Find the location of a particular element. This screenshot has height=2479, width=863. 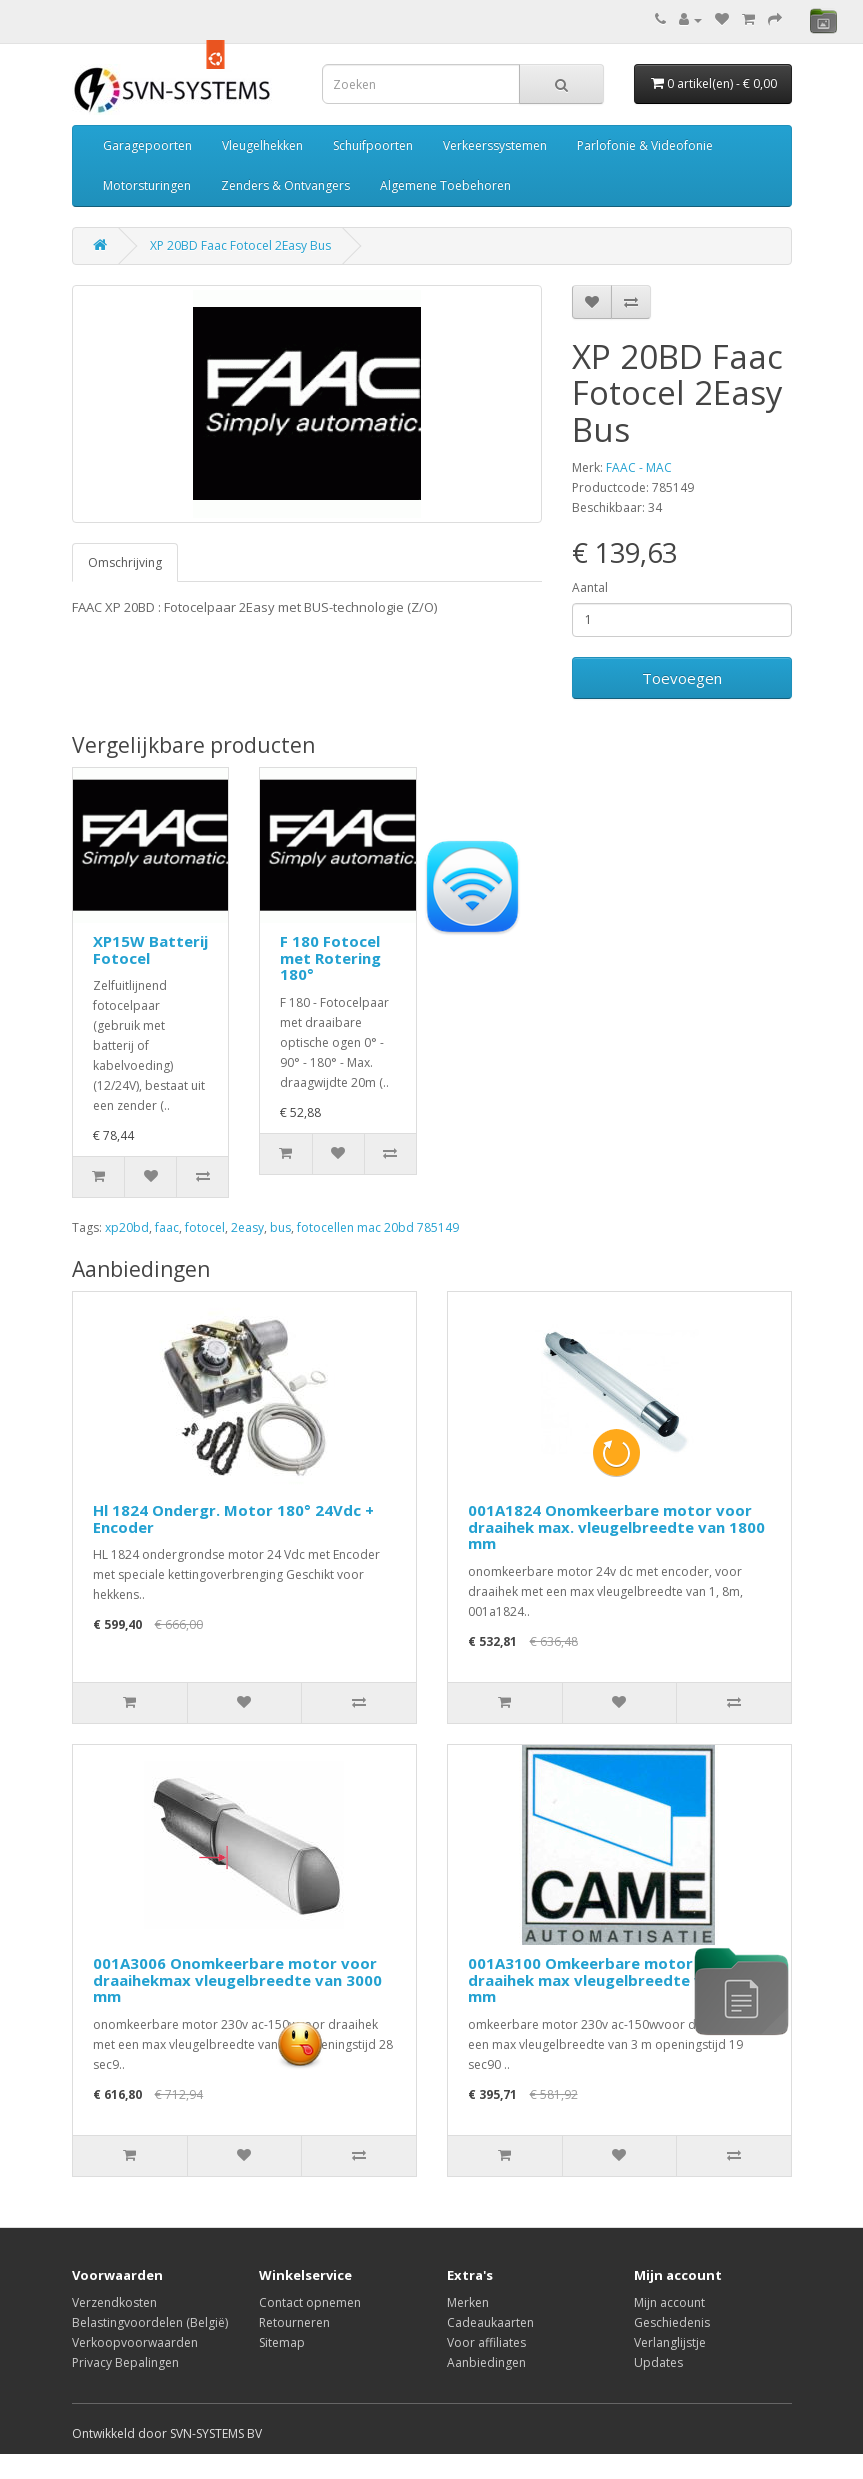

open AirPort Utility to manage wireless network settings is located at coordinates (472, 886).